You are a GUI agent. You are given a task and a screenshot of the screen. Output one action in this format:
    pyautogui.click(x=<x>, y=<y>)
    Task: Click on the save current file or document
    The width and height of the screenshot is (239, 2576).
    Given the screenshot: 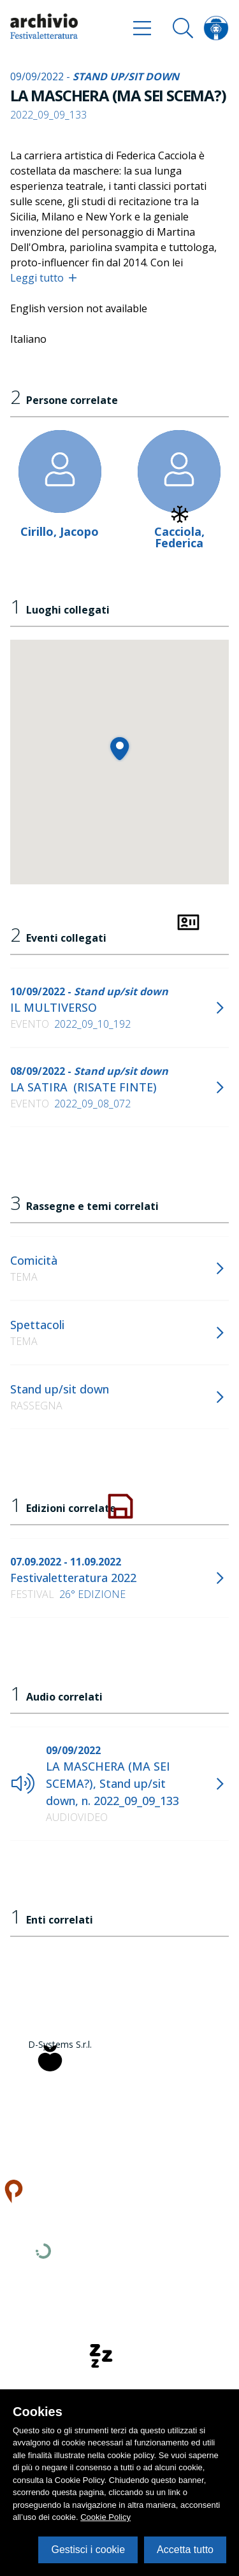 What is the action you would take?
    pyautogui.click(x=120, y=1506)
    